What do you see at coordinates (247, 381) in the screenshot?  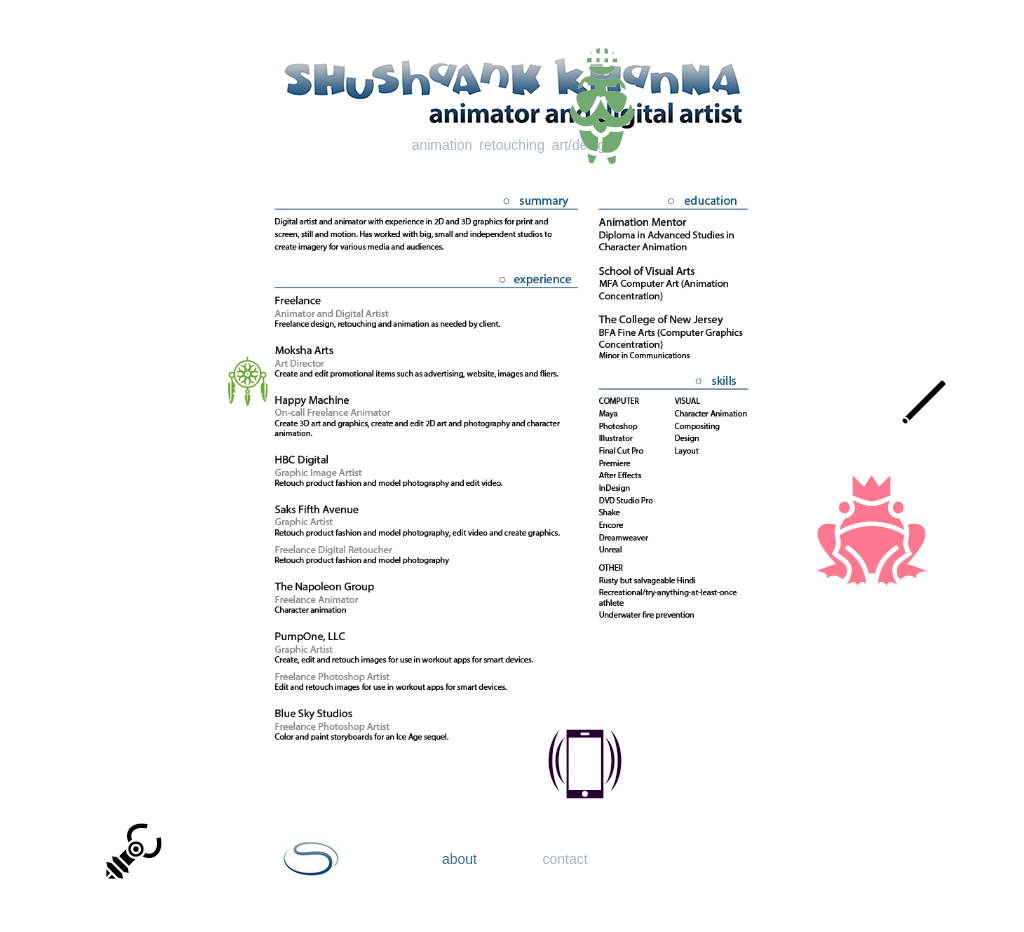 I see `access dream journal or sleep tracking features` at bounding box center [247, 381].